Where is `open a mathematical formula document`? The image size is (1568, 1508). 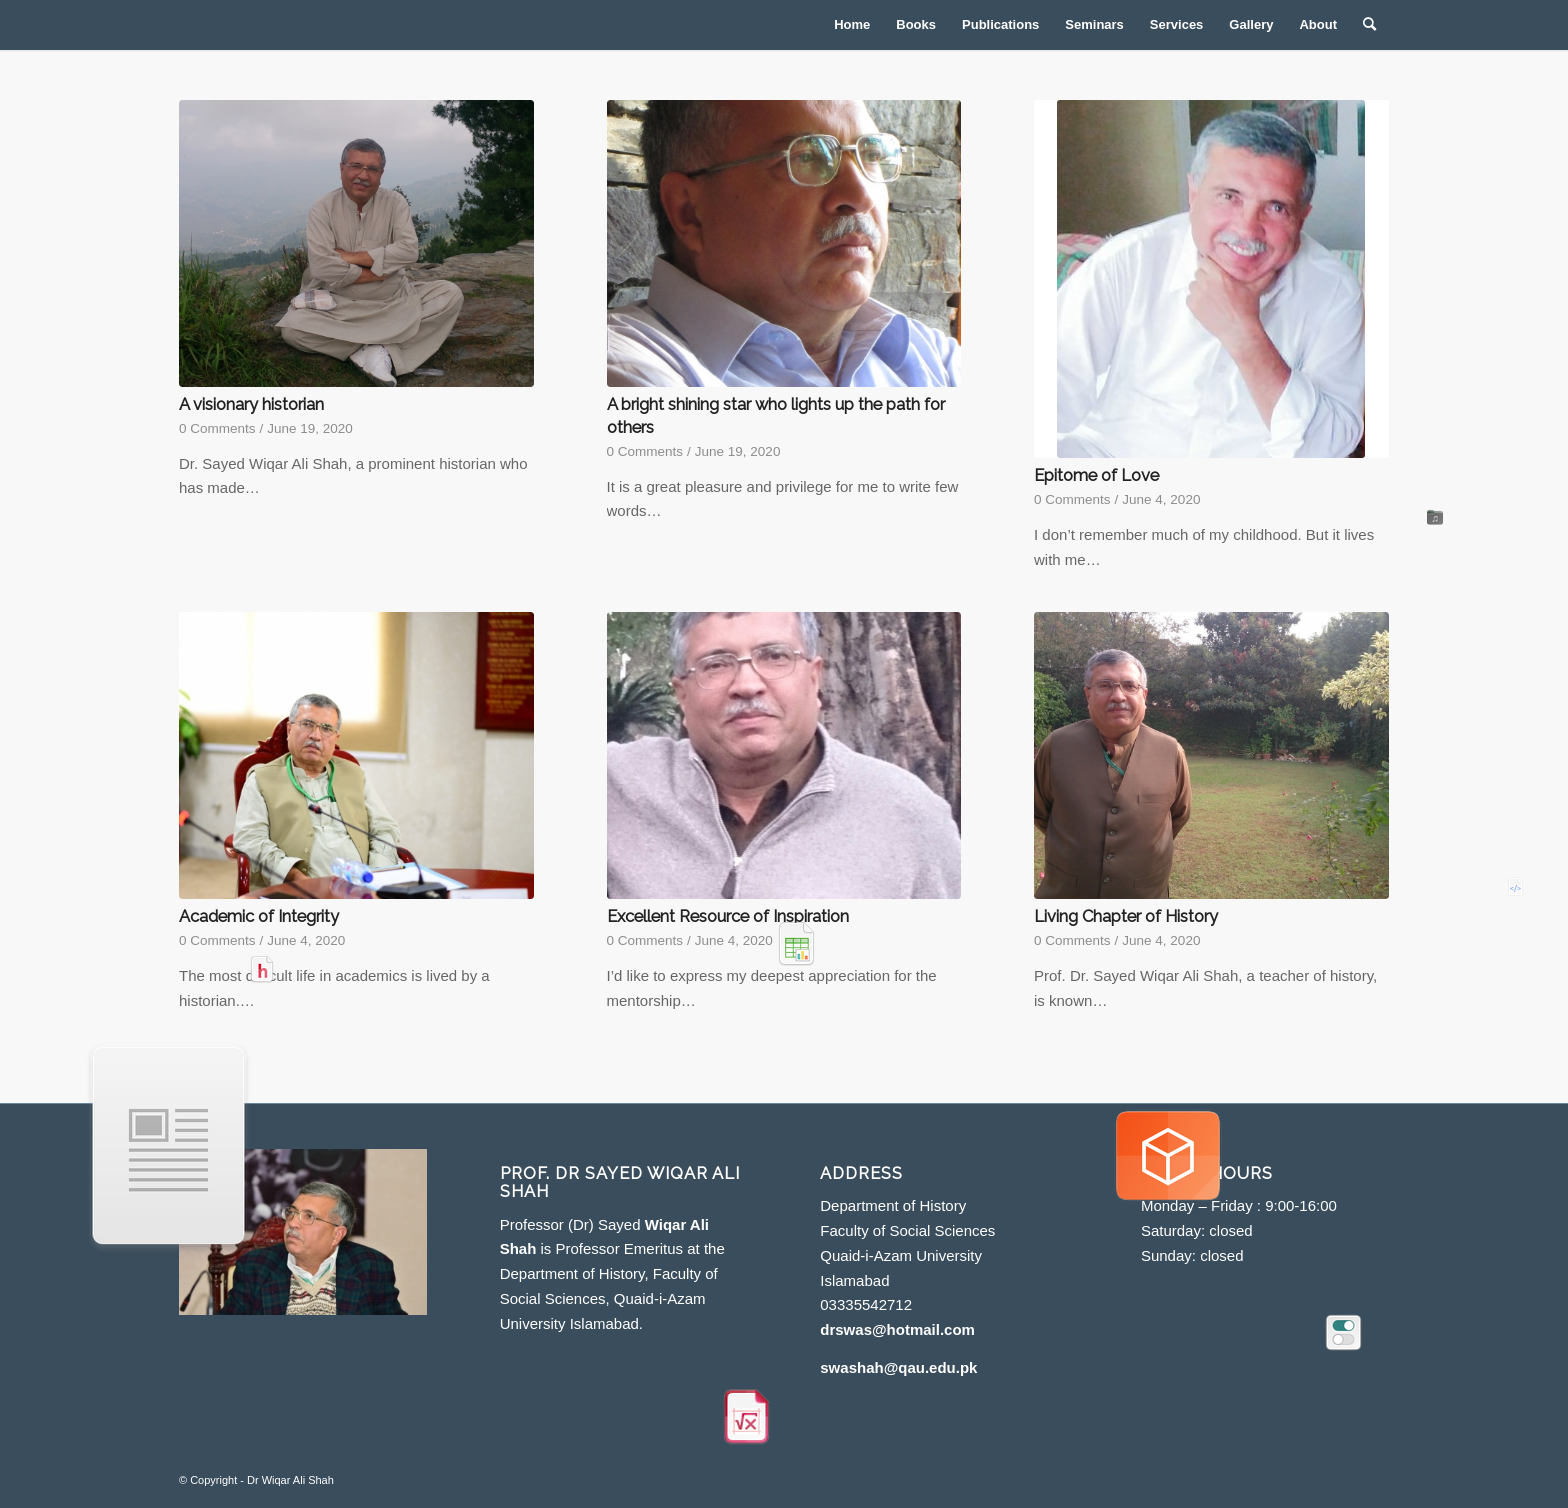 open a mathematical formula document is located at coordinates (746, 1416).